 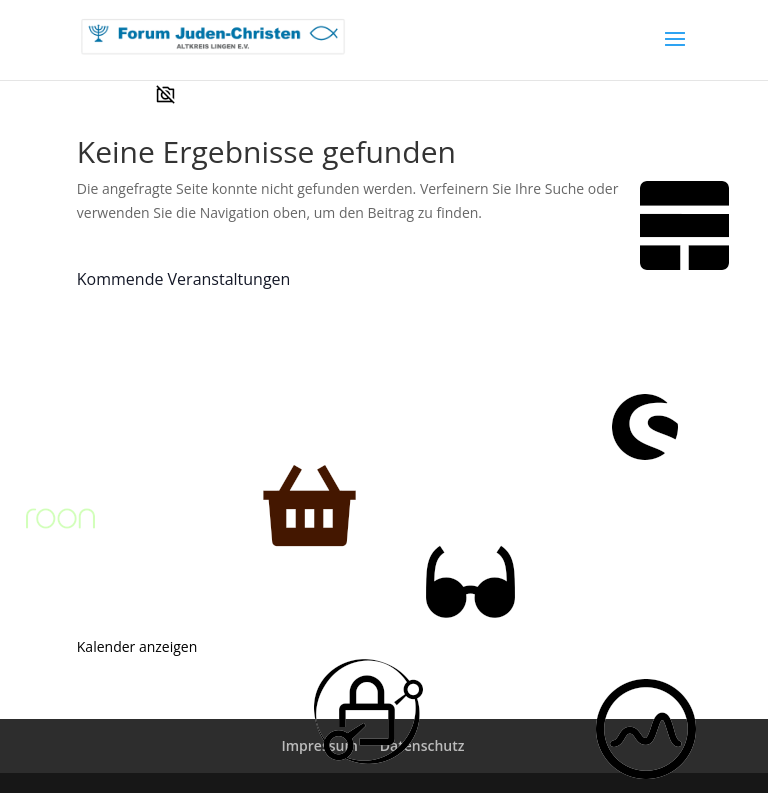 What do you see at coordinates (309, 504) in the screenshot?
I see `view your shopping basket` at bounding box center [309, 504].